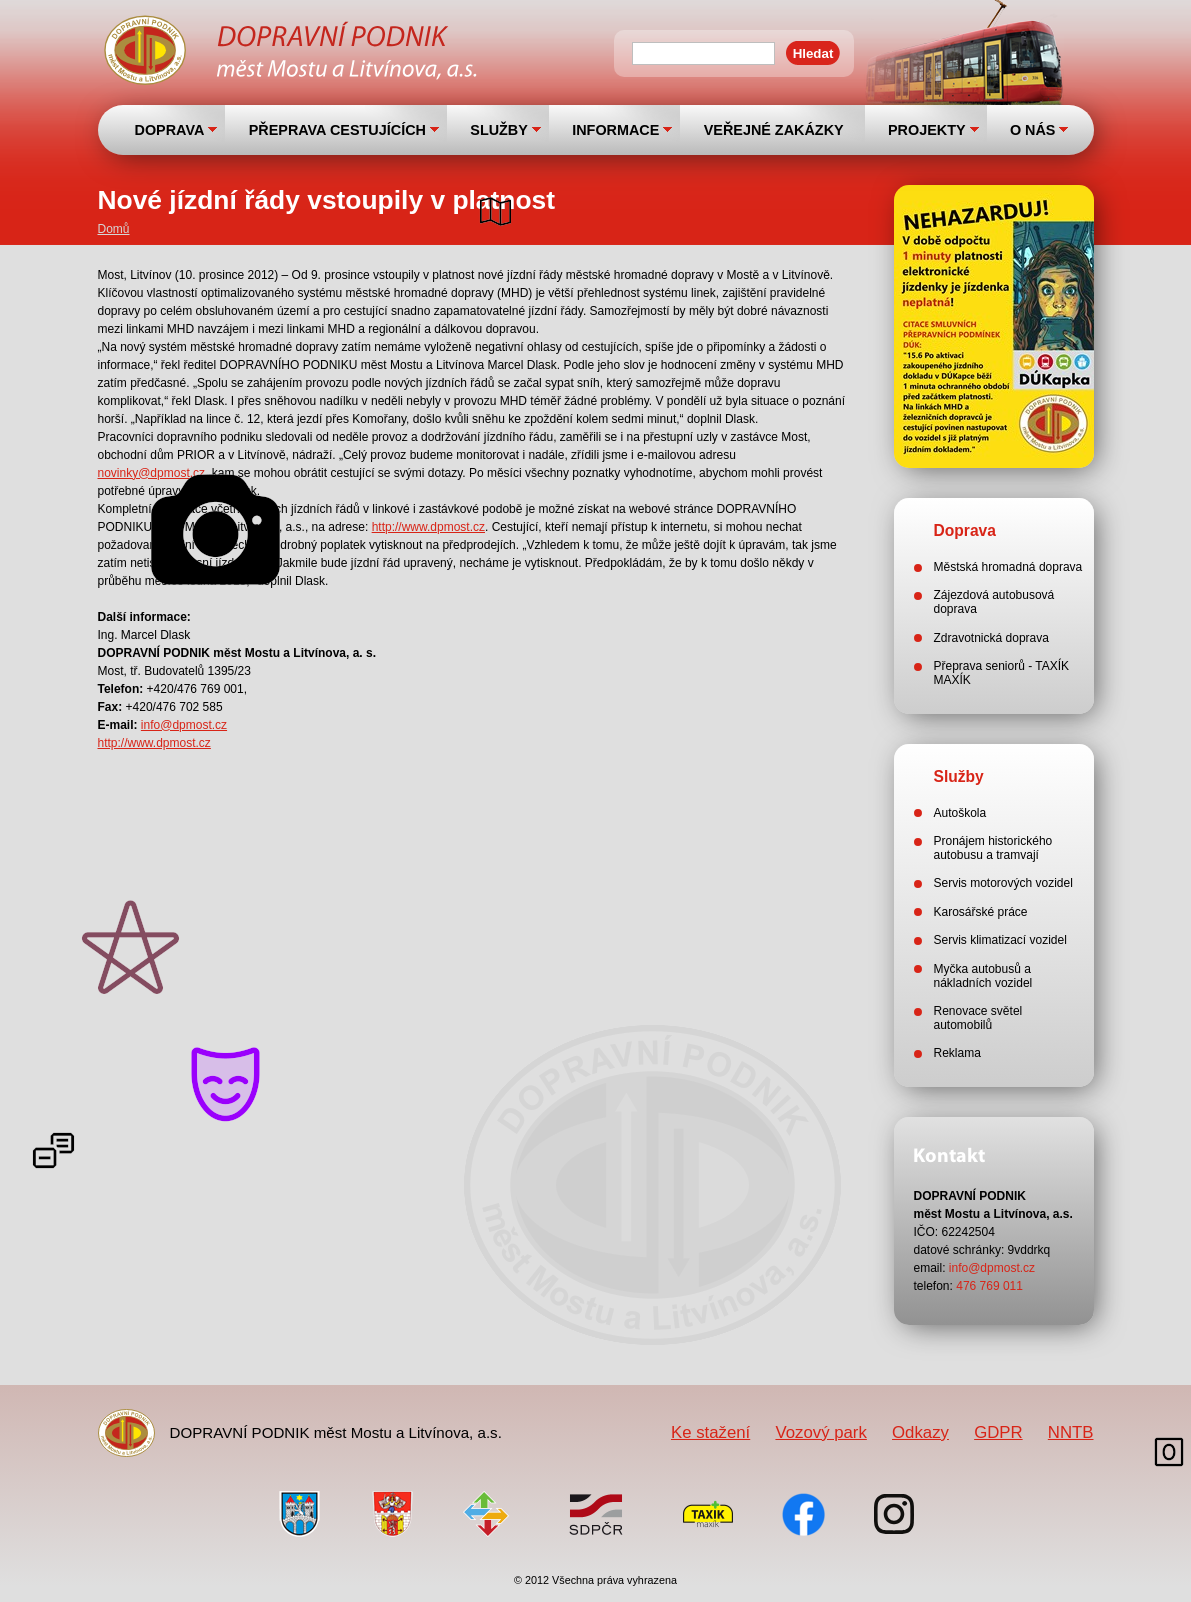 The image size is (1191, 1602). Describe the element at coordinates (130, 952) in the screenshot. I see `select occult or mystical category` at that location.